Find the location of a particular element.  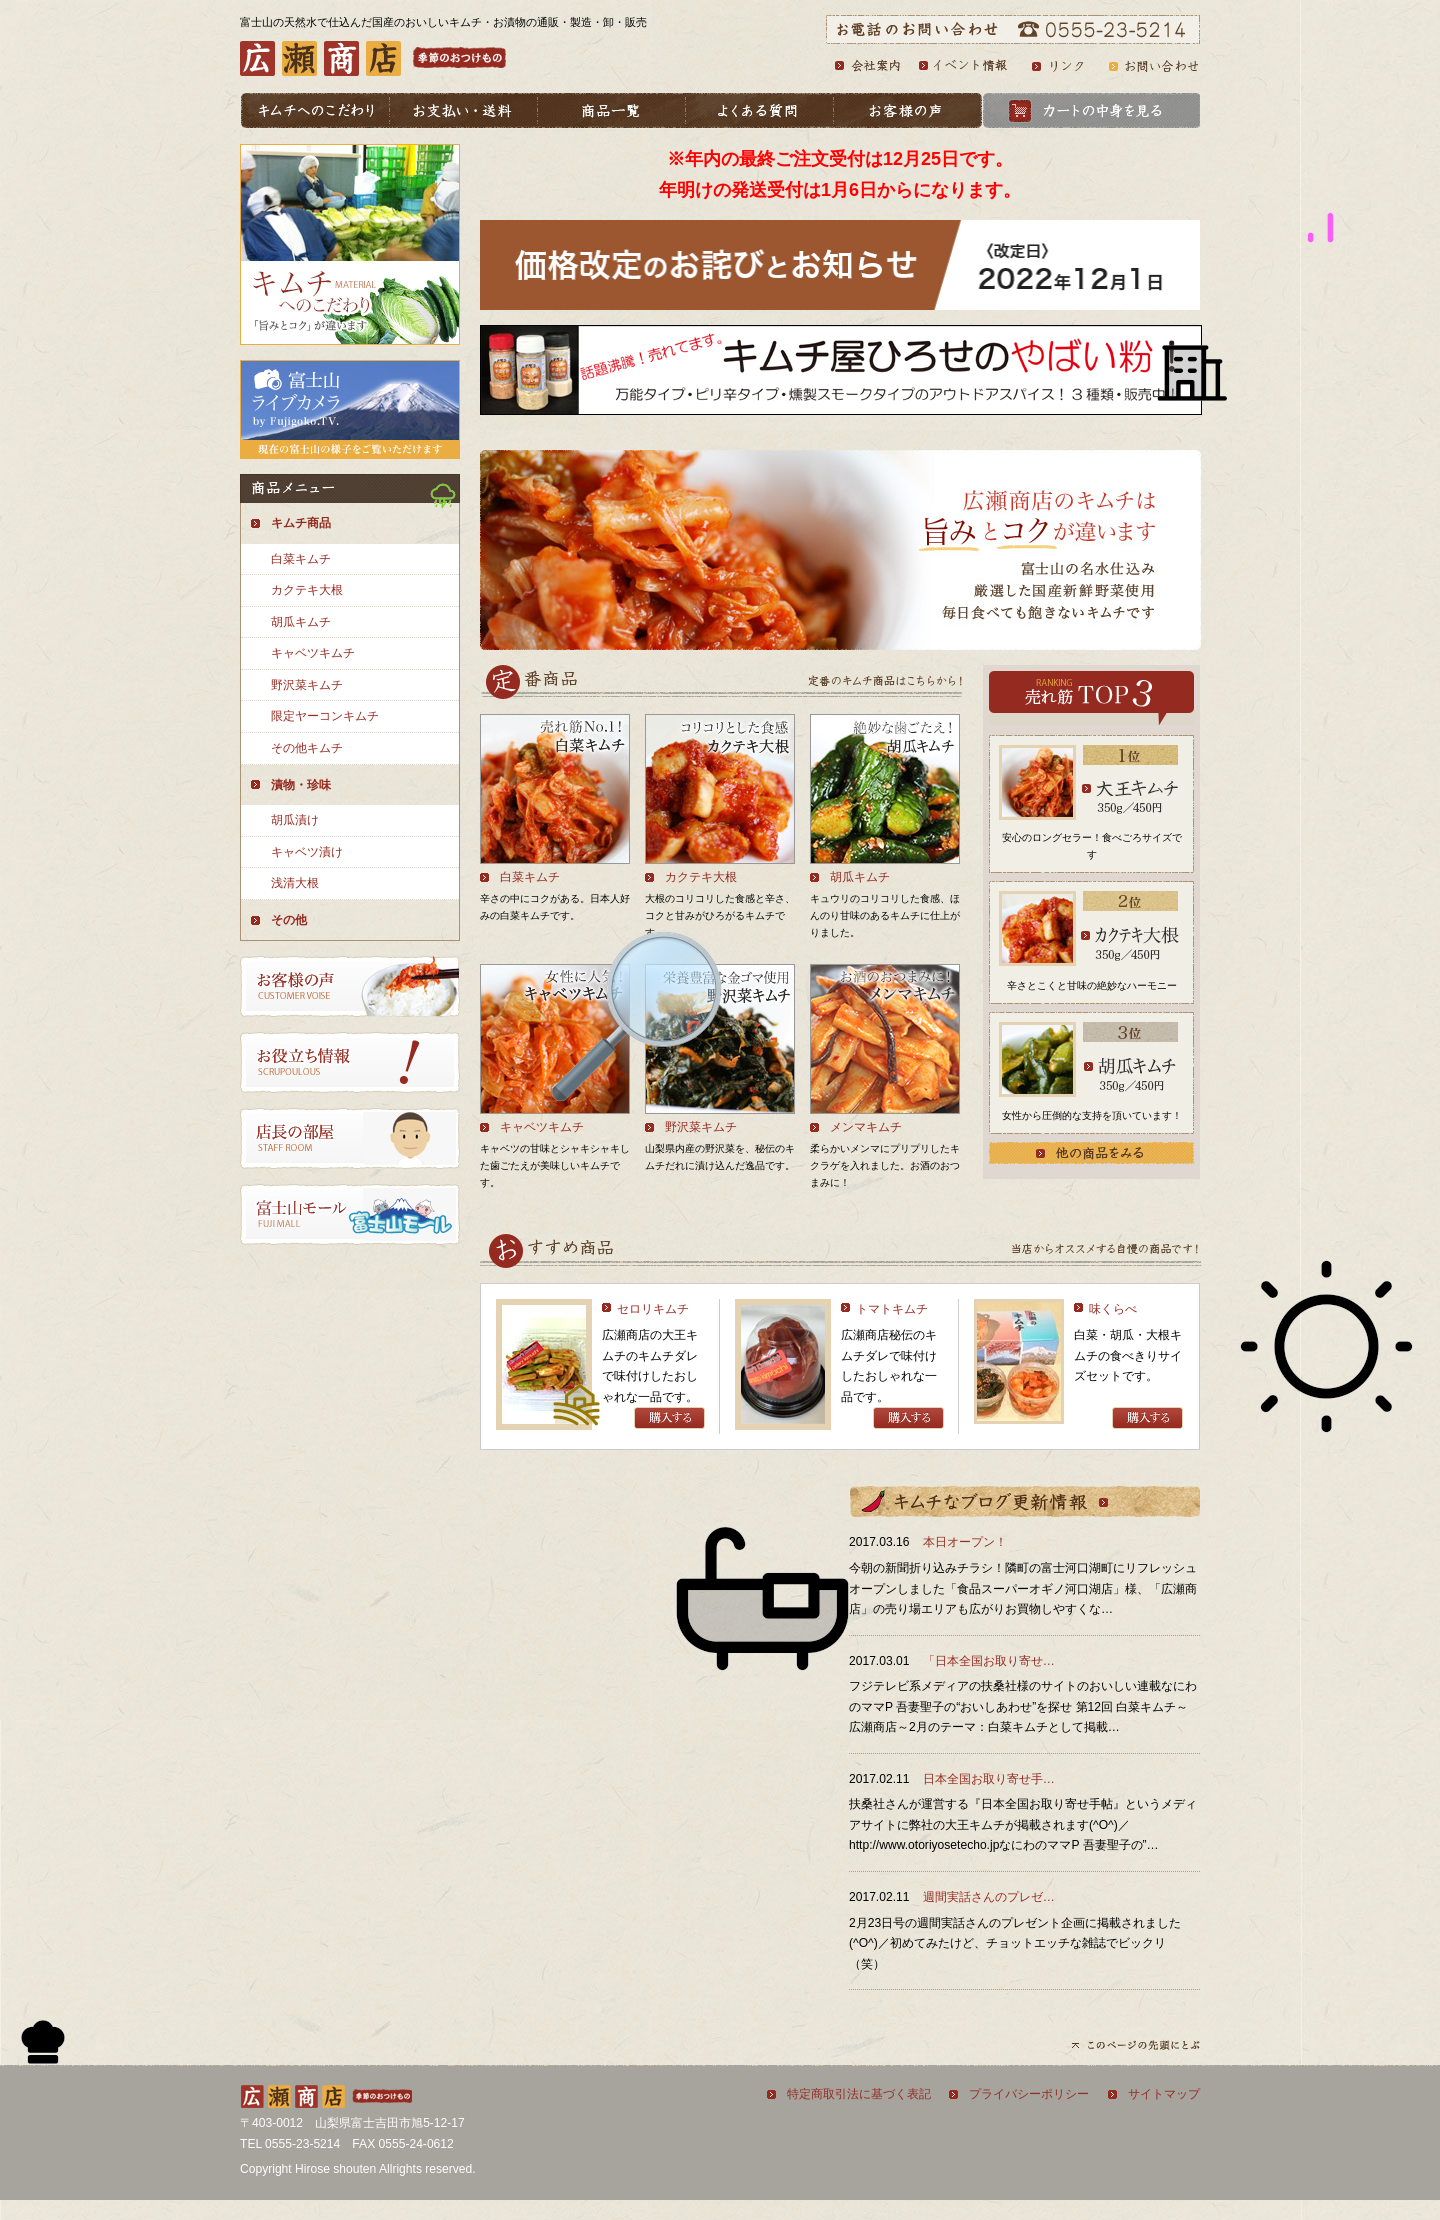

reduce screen brightness is located at coordinates (1326, 1346).